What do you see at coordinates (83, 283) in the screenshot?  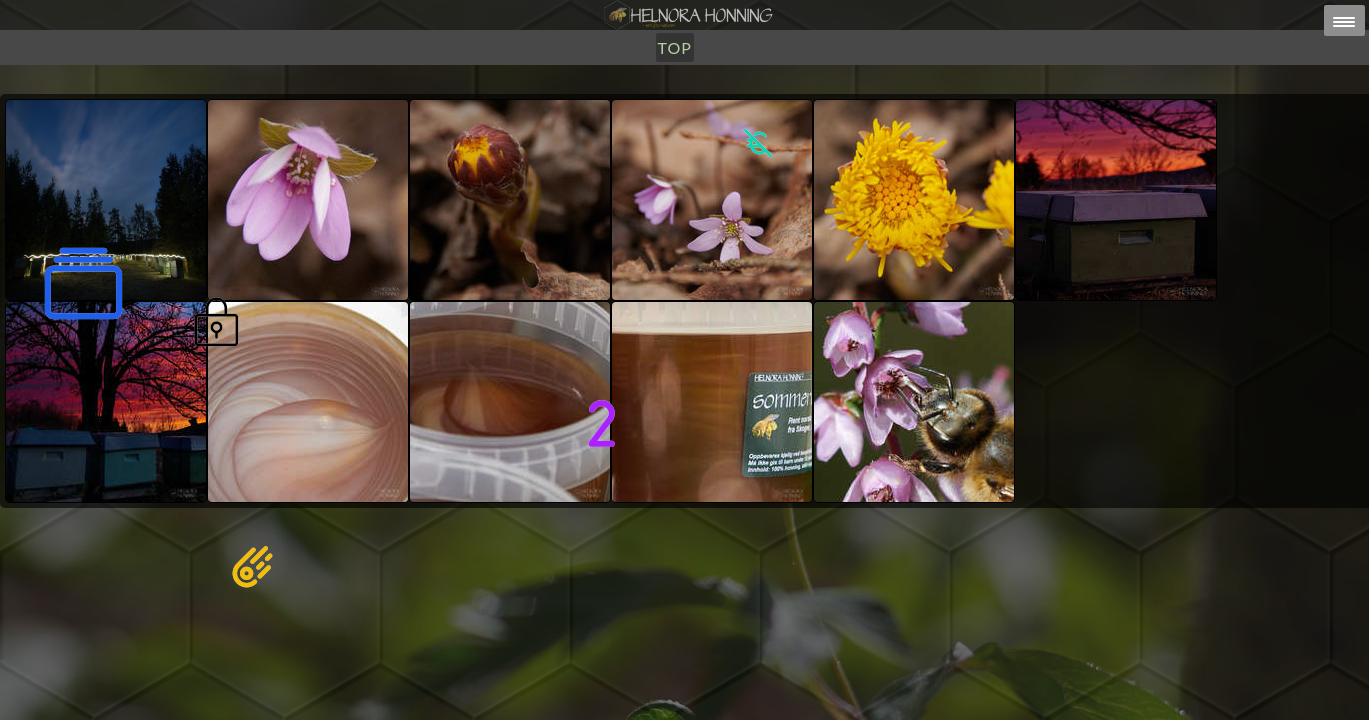 I see `view photo albums` at bounding box center [83, 283].